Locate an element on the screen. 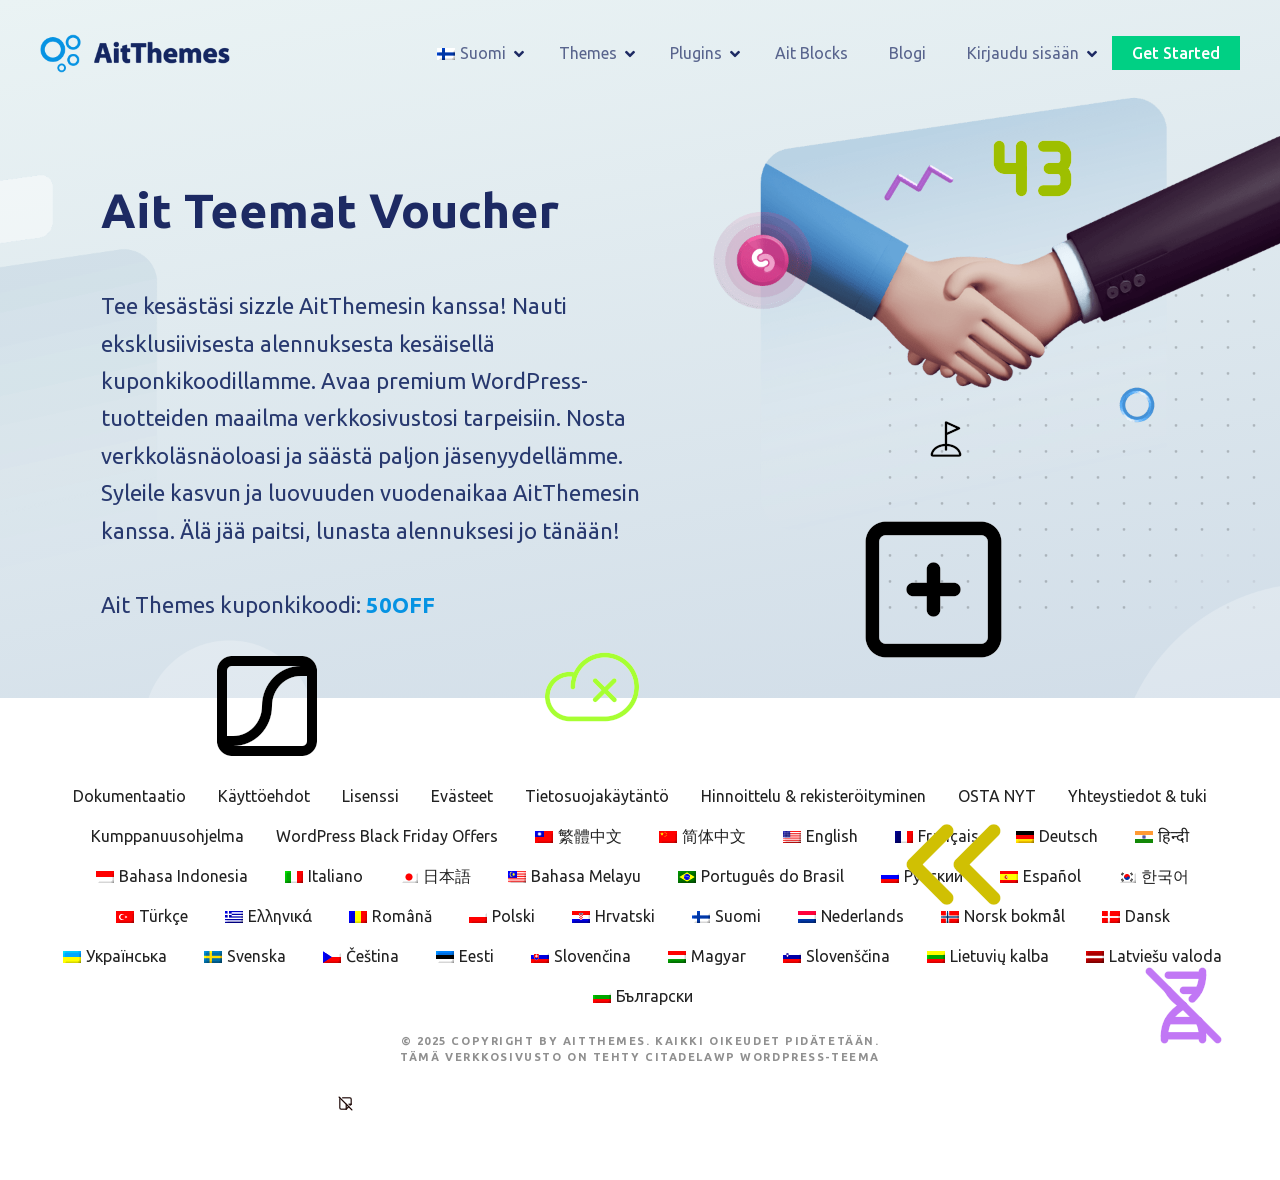 The image size is (1280, 1180). indicates item number 43 in a list or sequence is located at coordinates (1032, 168).